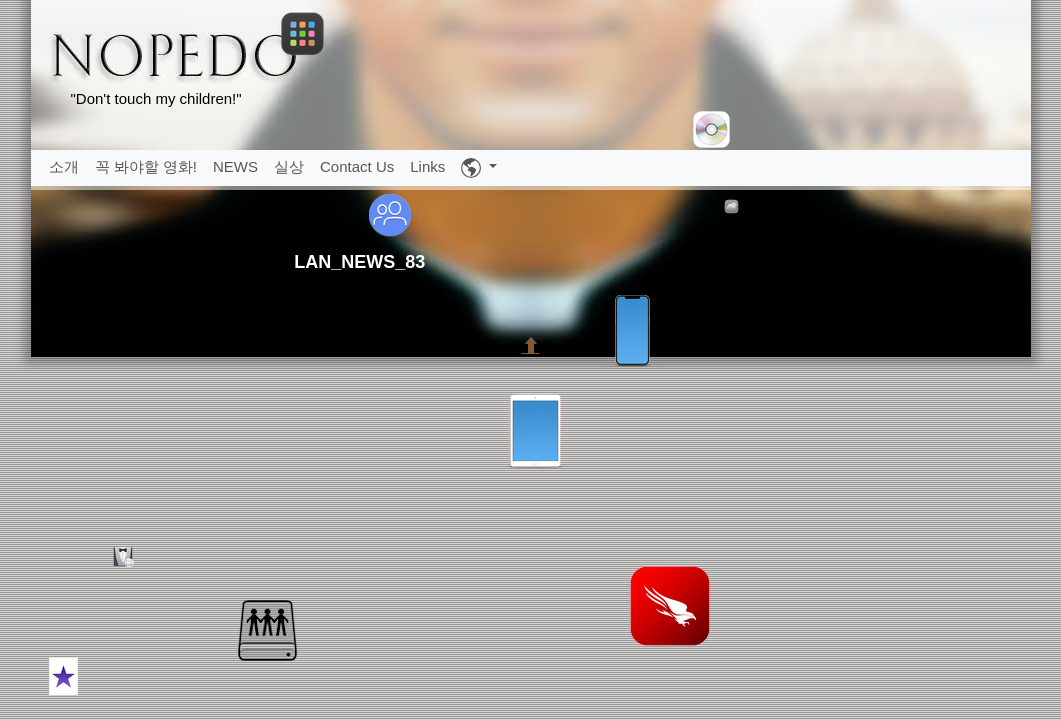 The height and width of the screenshot is (720, 1061). What do you see at coordinates (711, 129) in the screenshot?
I see `access optical disc settings or media` at bounding box center [711, 129].